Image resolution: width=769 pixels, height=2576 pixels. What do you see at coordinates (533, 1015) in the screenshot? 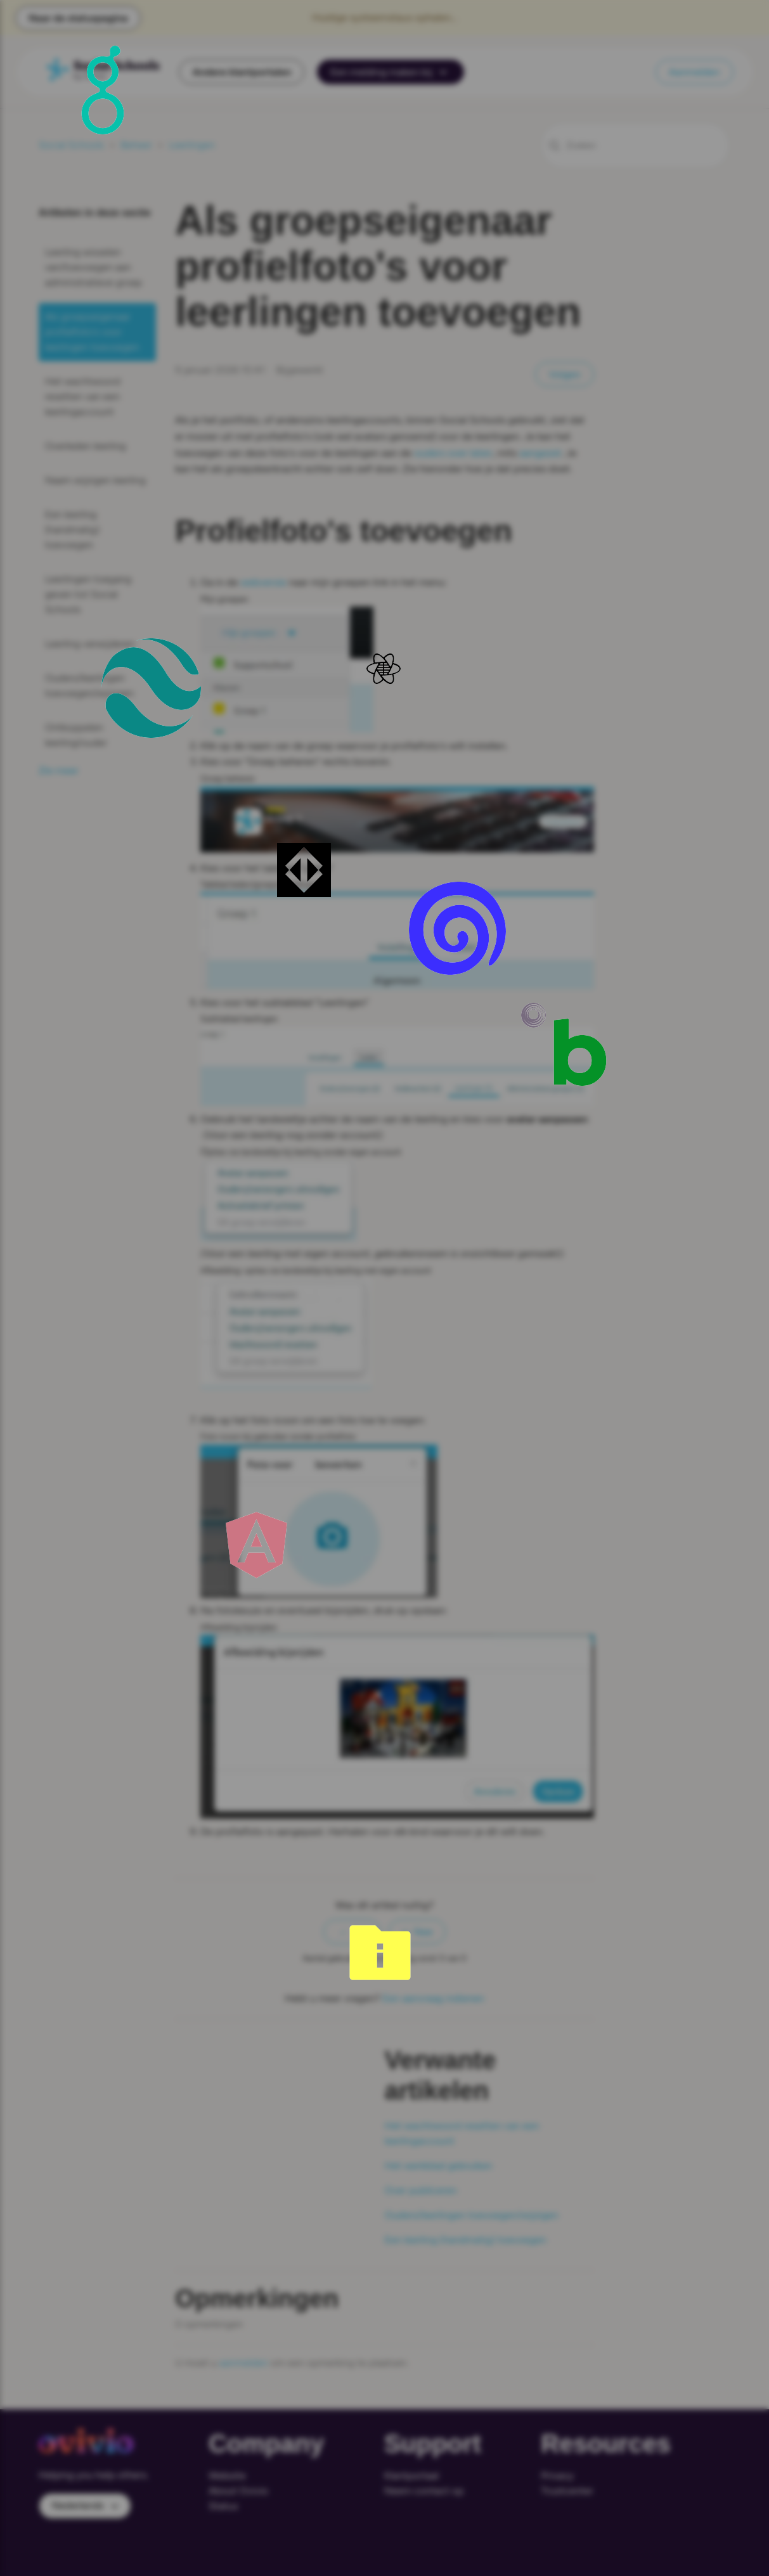
I see `open the Loop app` at bounding box center [533, 1015].